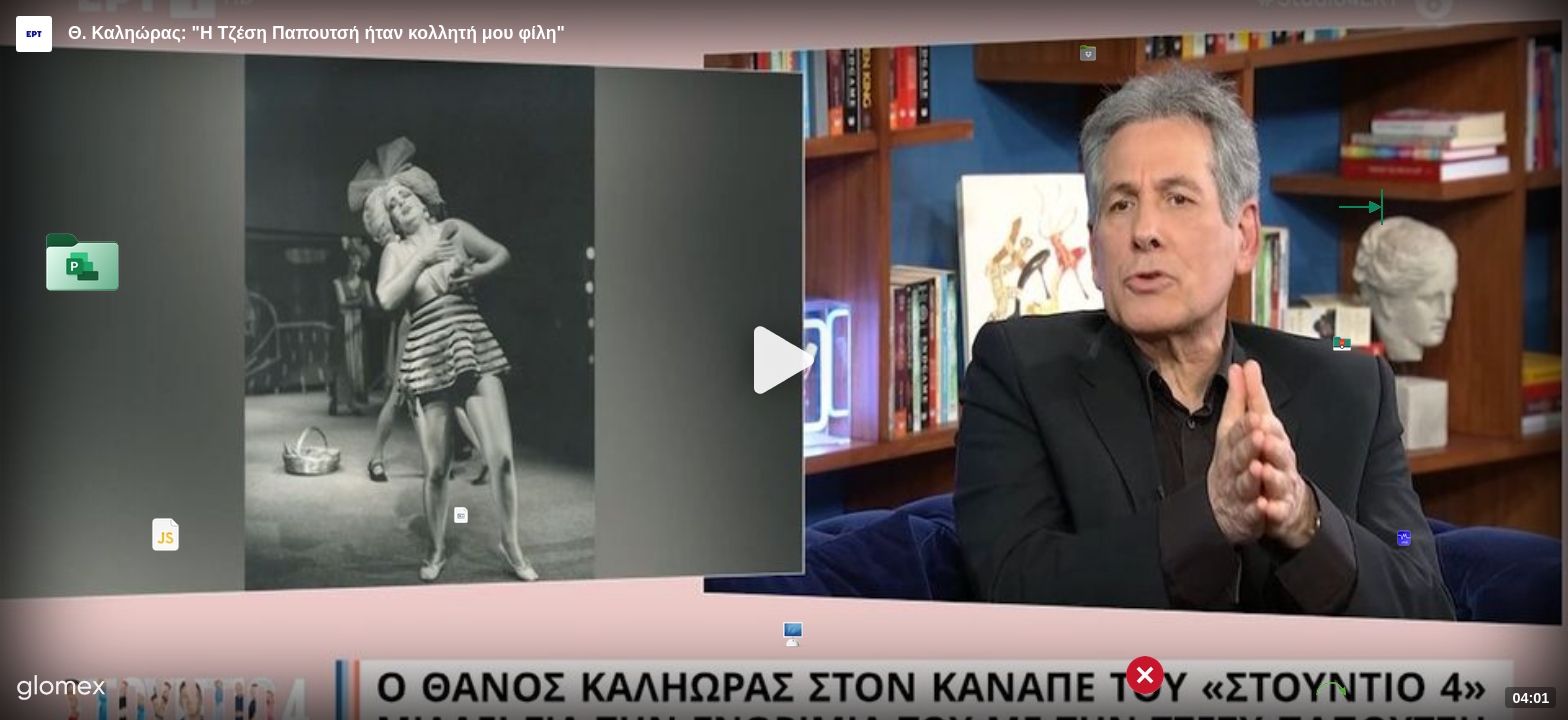 The height and width of the screenshot is (720, 1568). What do you see at coordinates (793, 633) in the screenshot?
I see `represents an iMac G4 device in system settings` at bounding box center [793, 633].